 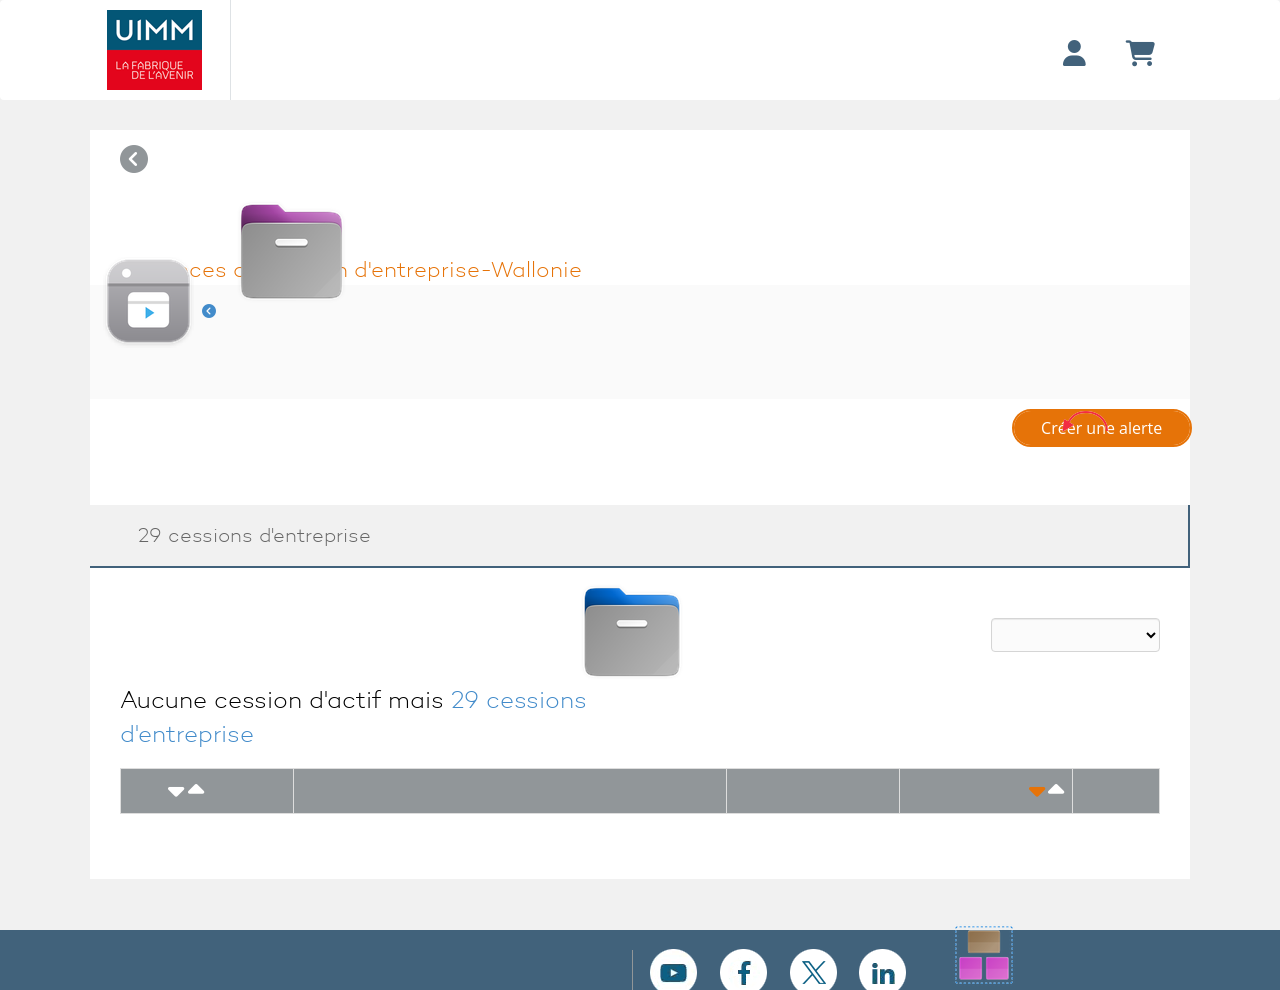 I want to click on undo the last action, so click(x=1085, y=421).